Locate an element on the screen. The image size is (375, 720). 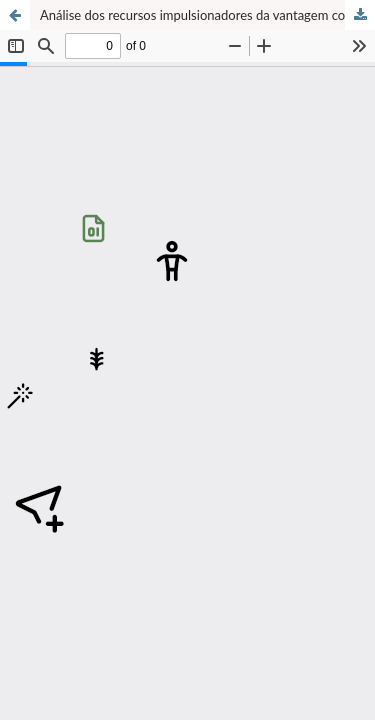
view male user profile is located at coordinates (172, 262).